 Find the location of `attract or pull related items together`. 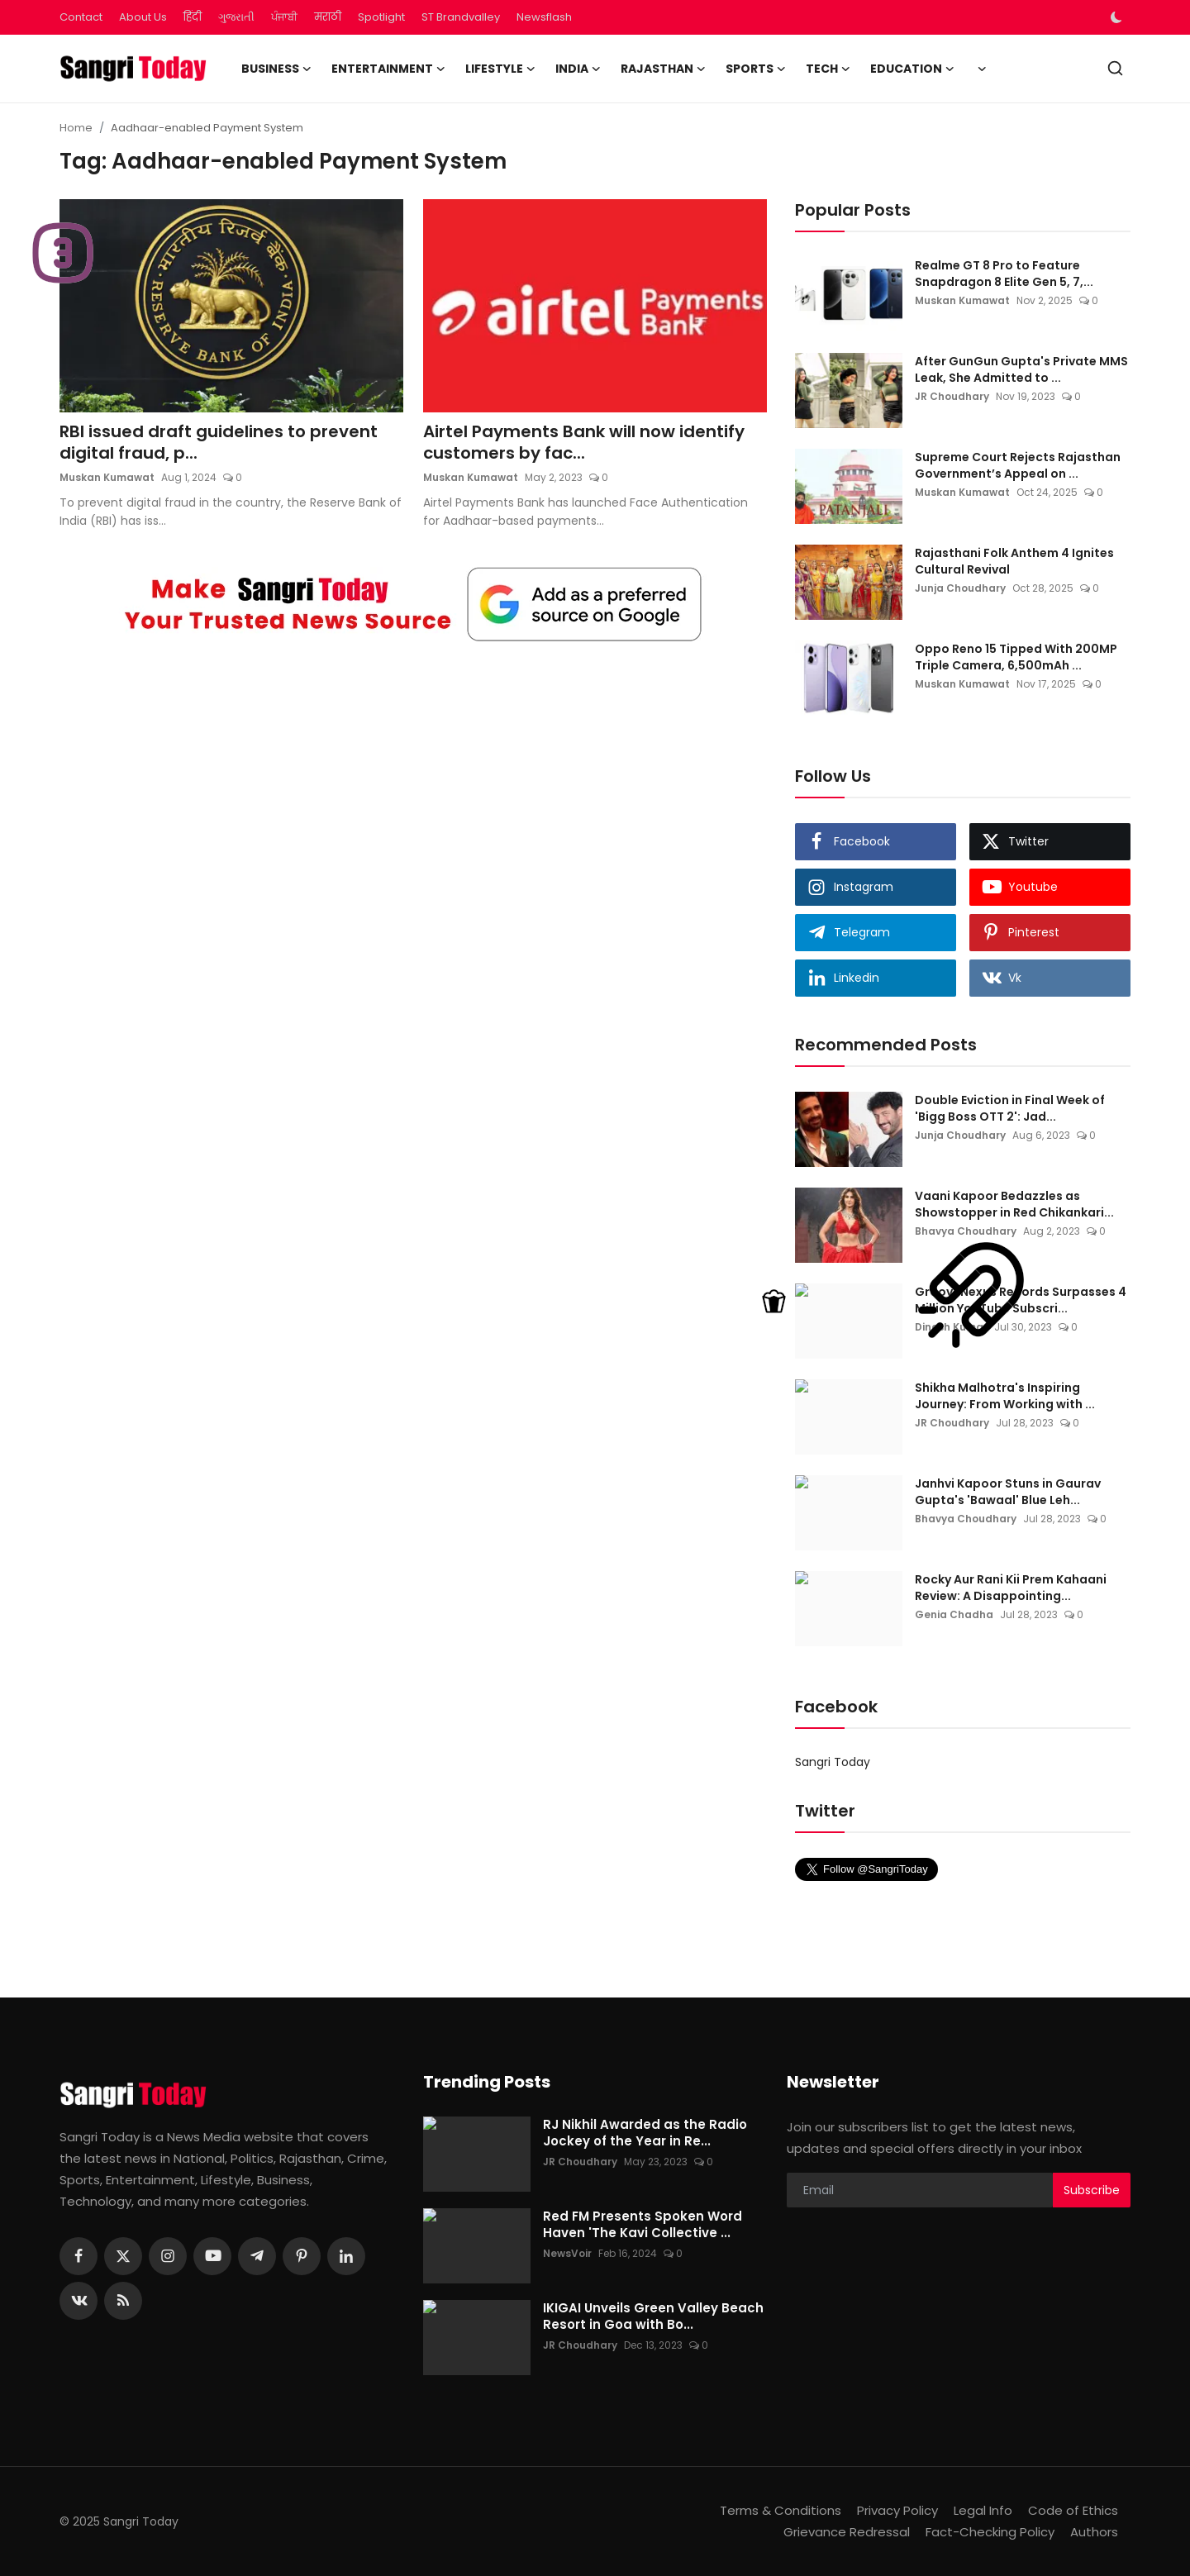

attract or pull related items together is located at coordinates (971, 1295).